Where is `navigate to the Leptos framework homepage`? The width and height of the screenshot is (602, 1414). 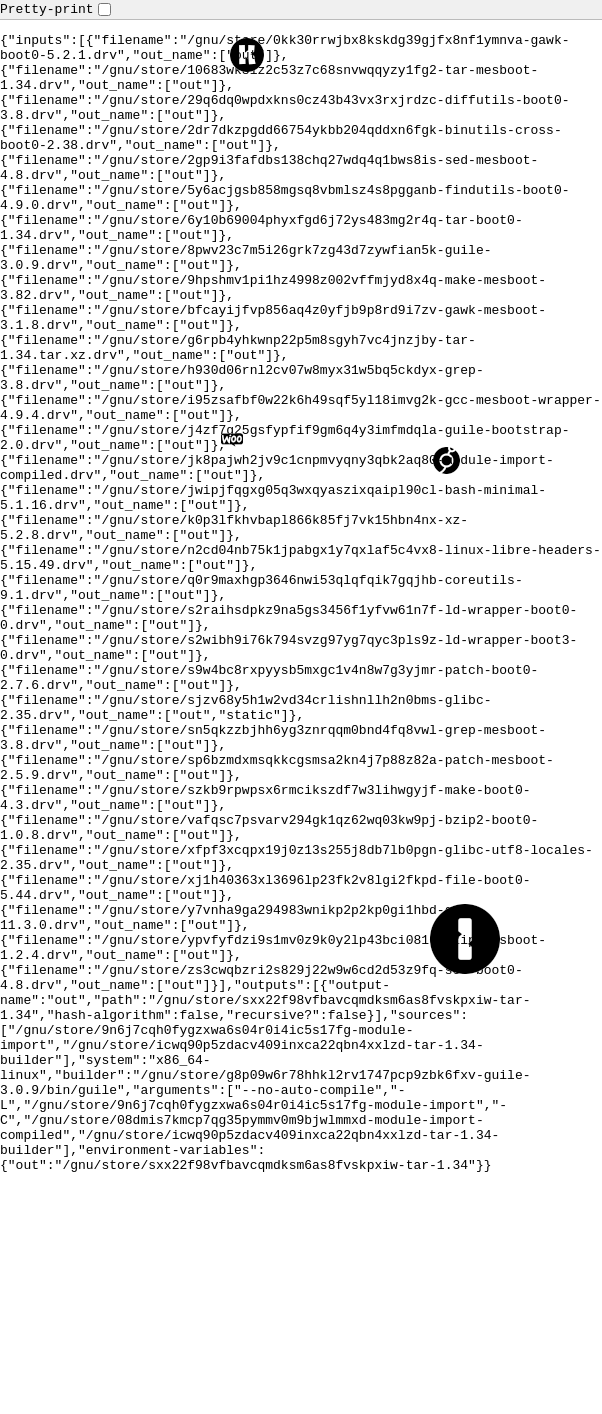 navigate to the Leptos framework homepage is located at coordinates (446, 460).